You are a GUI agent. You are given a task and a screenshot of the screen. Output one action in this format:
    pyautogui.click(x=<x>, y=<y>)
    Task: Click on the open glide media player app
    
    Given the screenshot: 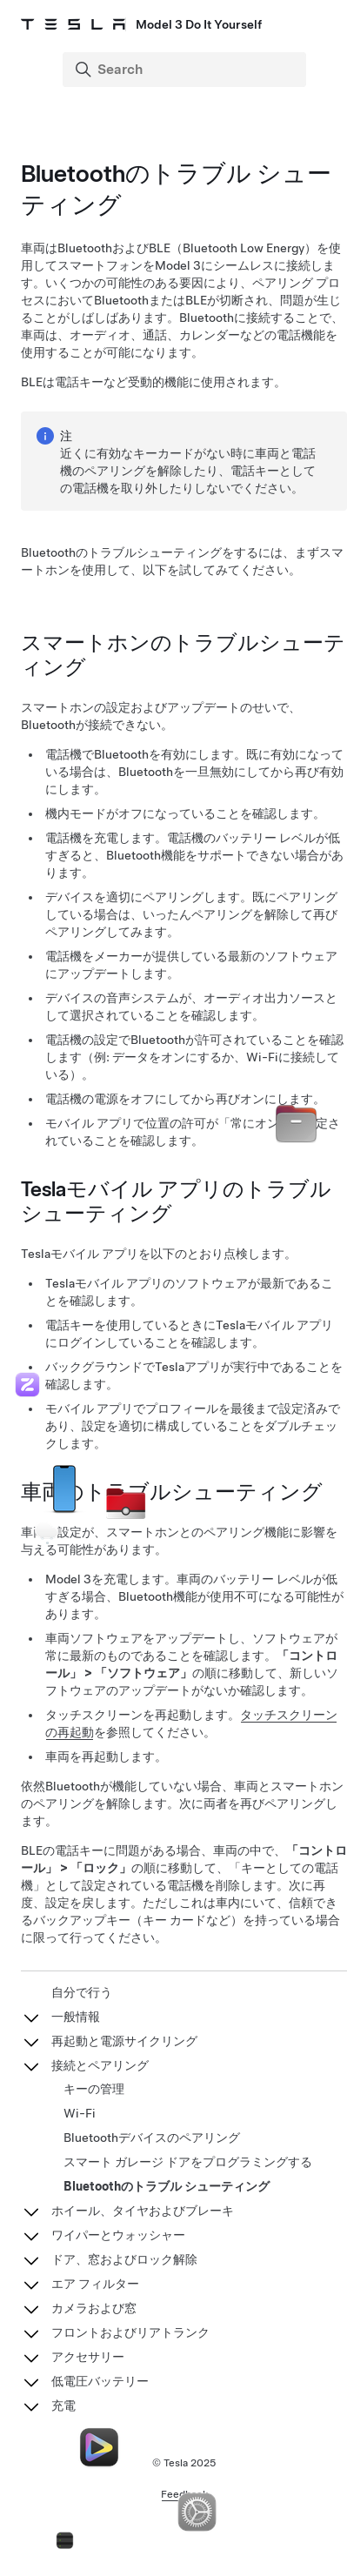 What is the action you would take?
    pyautogui.click(x=99, y=2447)
    